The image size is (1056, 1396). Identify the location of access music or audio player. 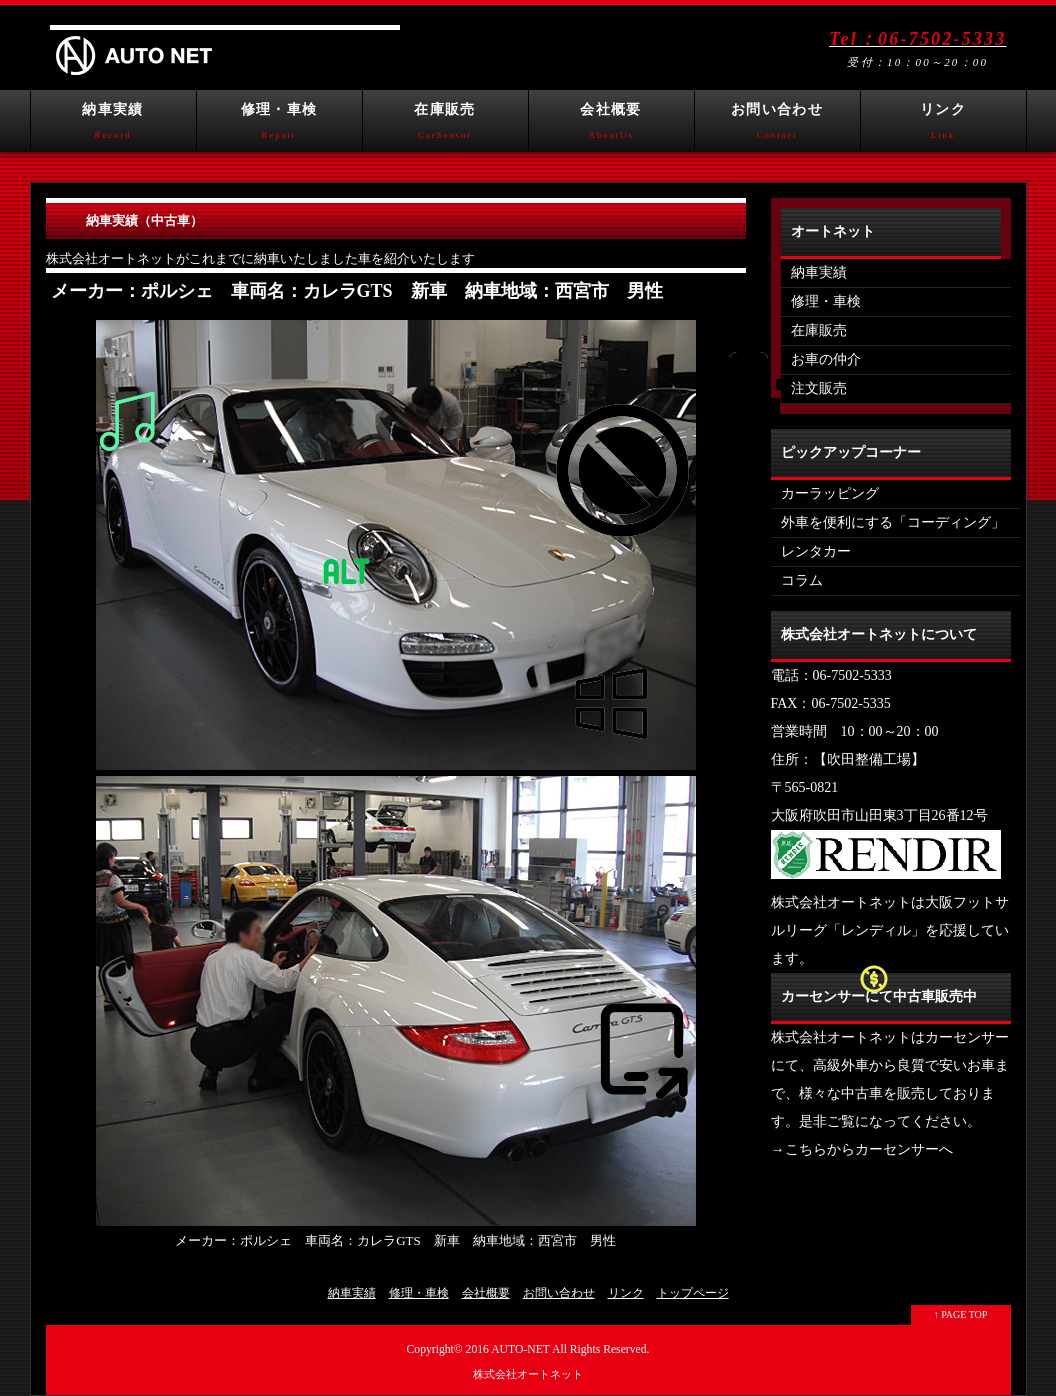
(130, 422).